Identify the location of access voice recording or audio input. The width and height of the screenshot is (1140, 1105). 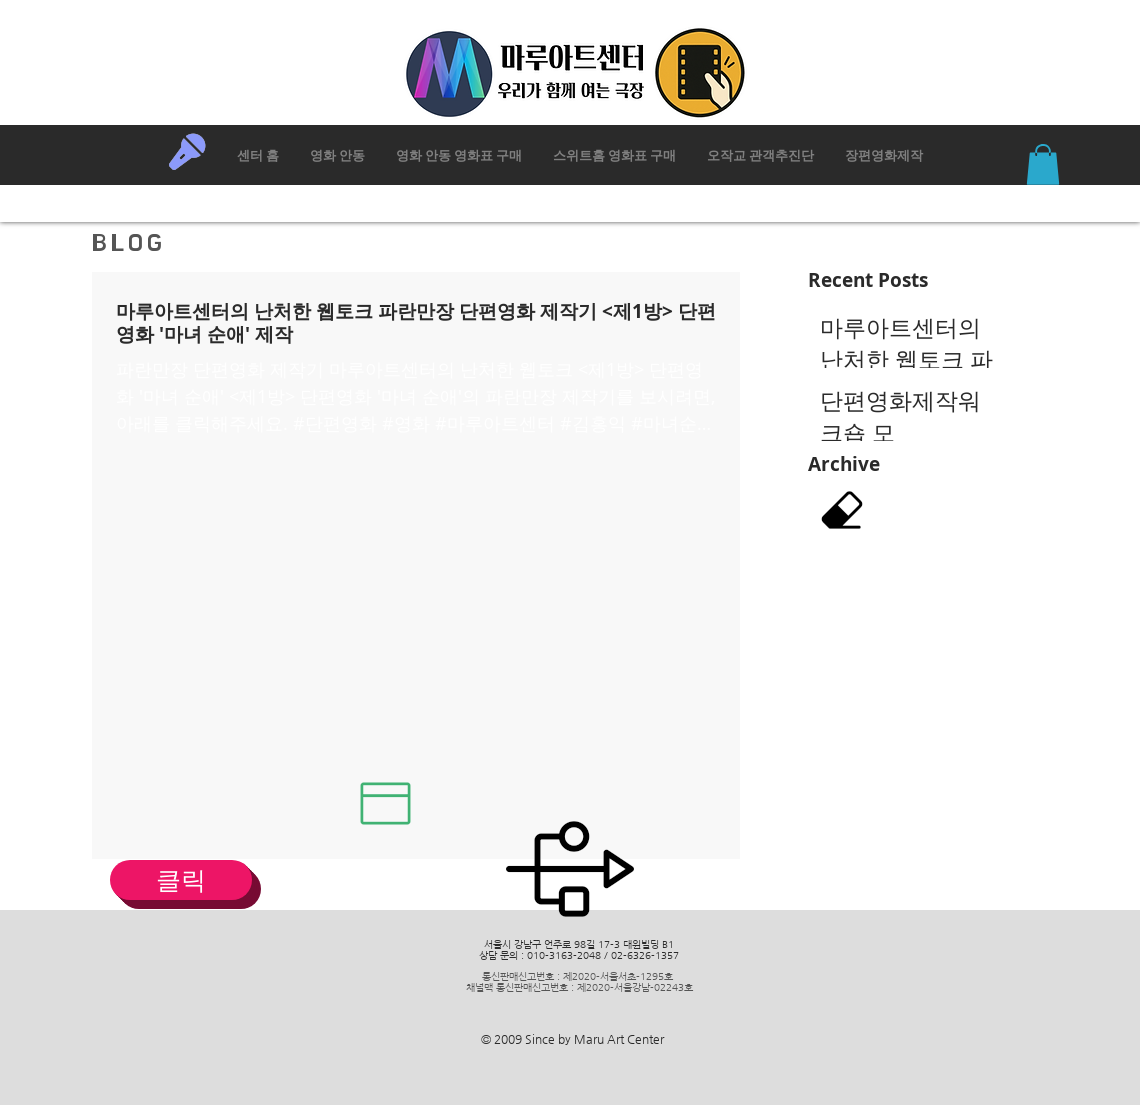
(186, 152).